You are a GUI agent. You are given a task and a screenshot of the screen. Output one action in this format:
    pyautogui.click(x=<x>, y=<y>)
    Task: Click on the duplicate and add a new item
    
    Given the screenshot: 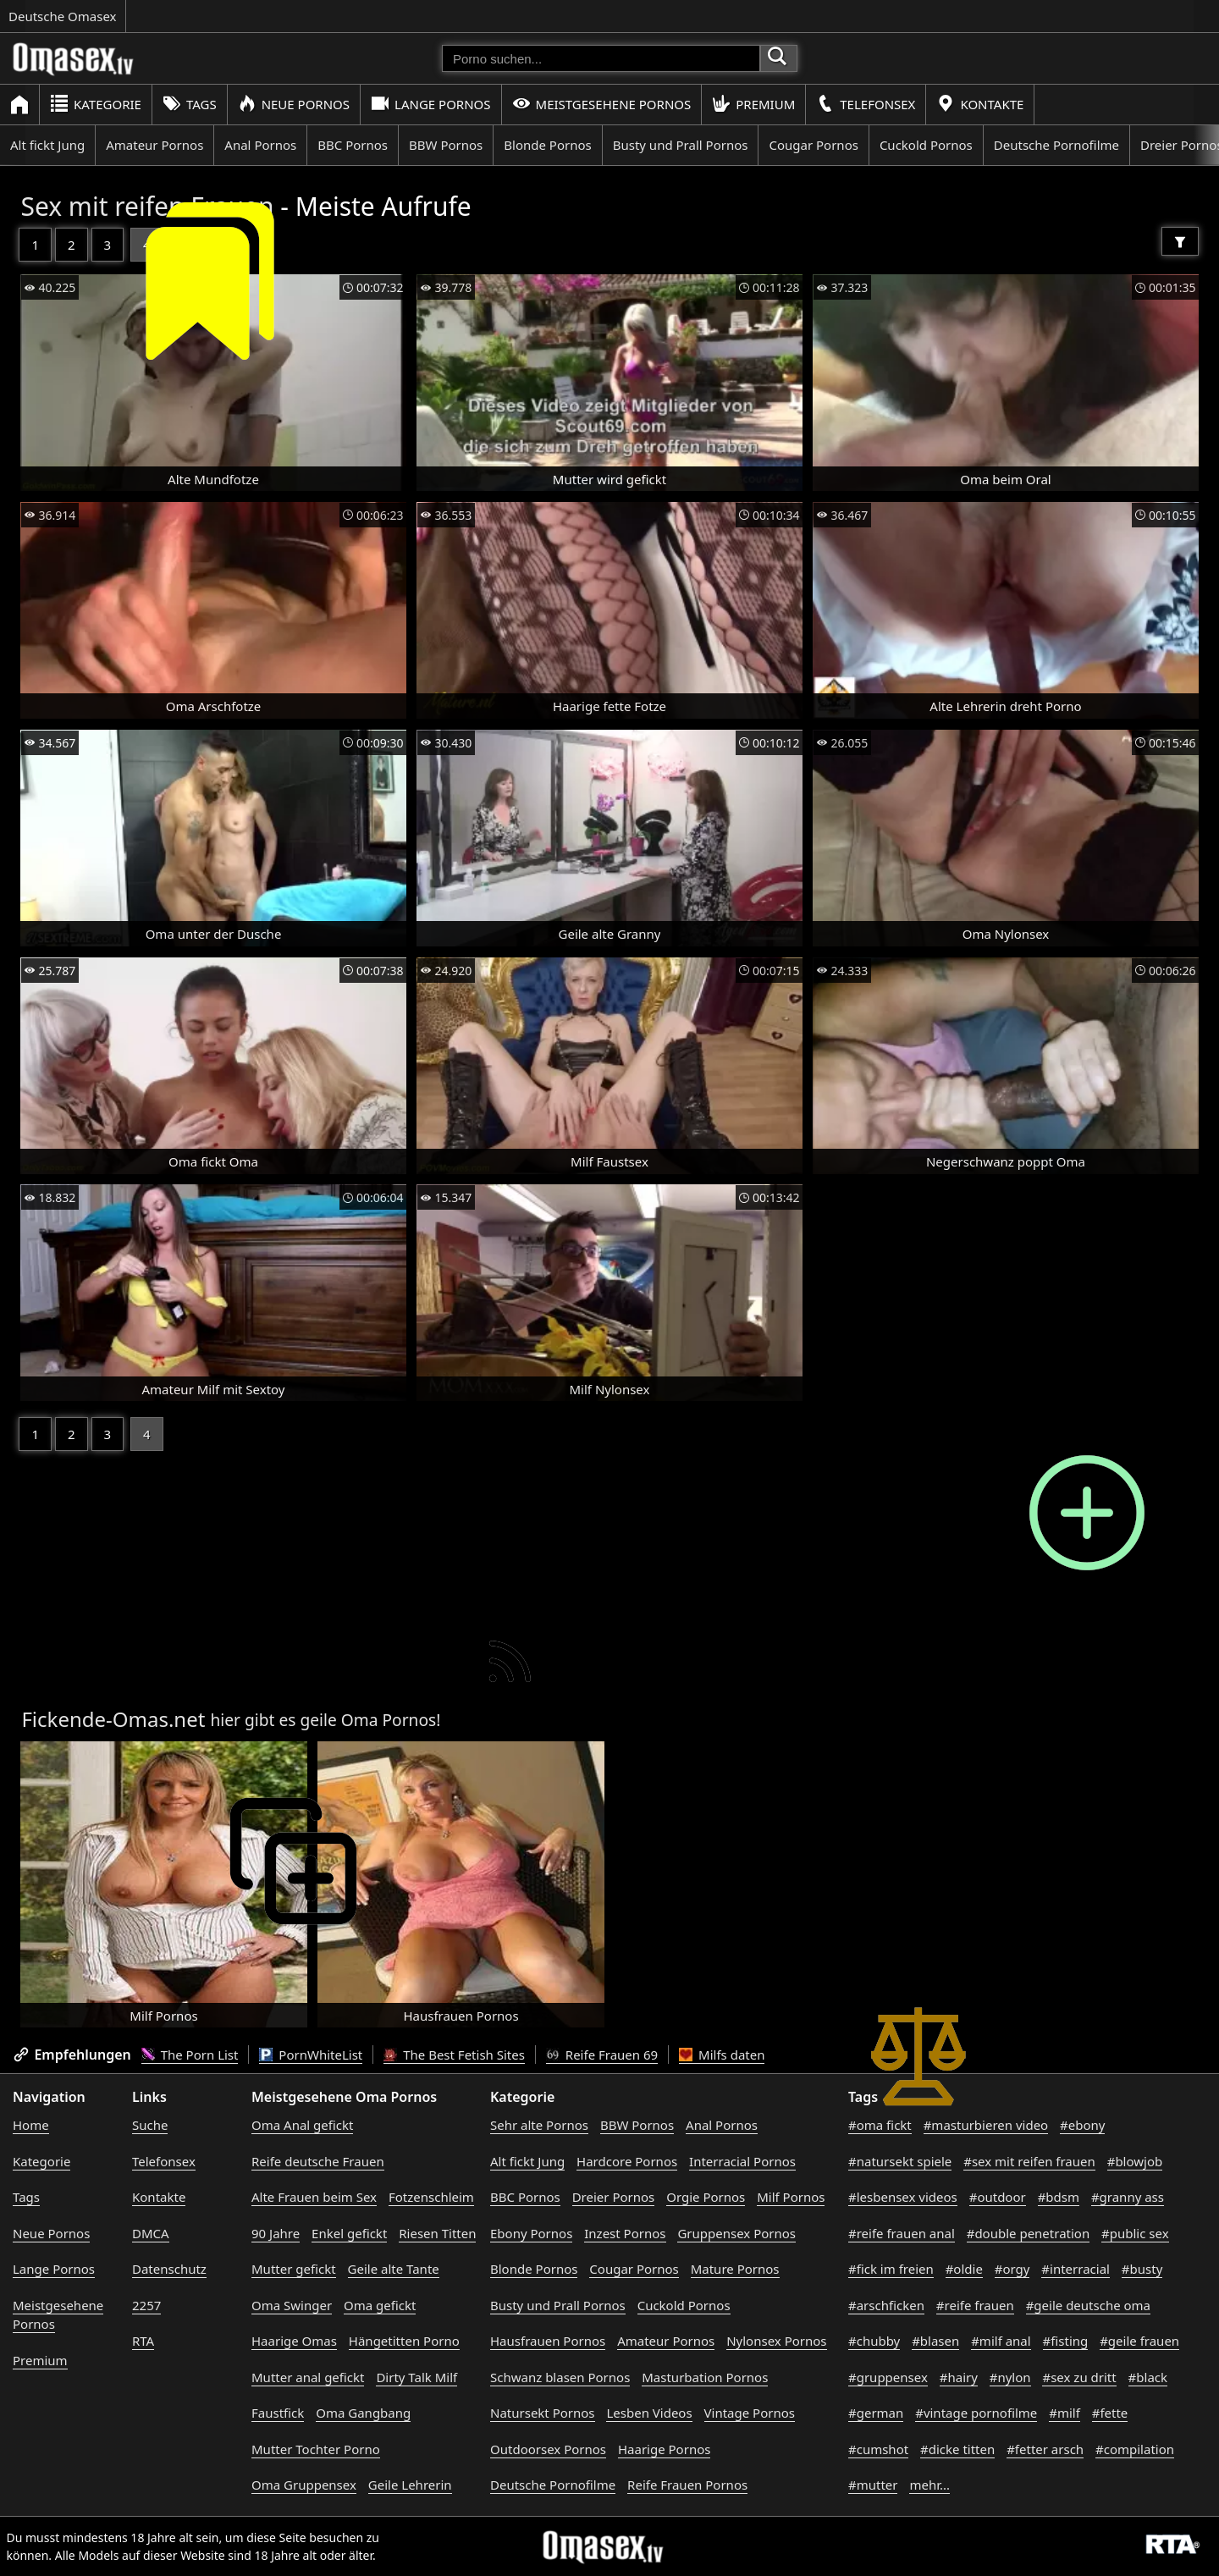 What is the action you would take?
    pyautogui.click(x=293, y=1861)
    